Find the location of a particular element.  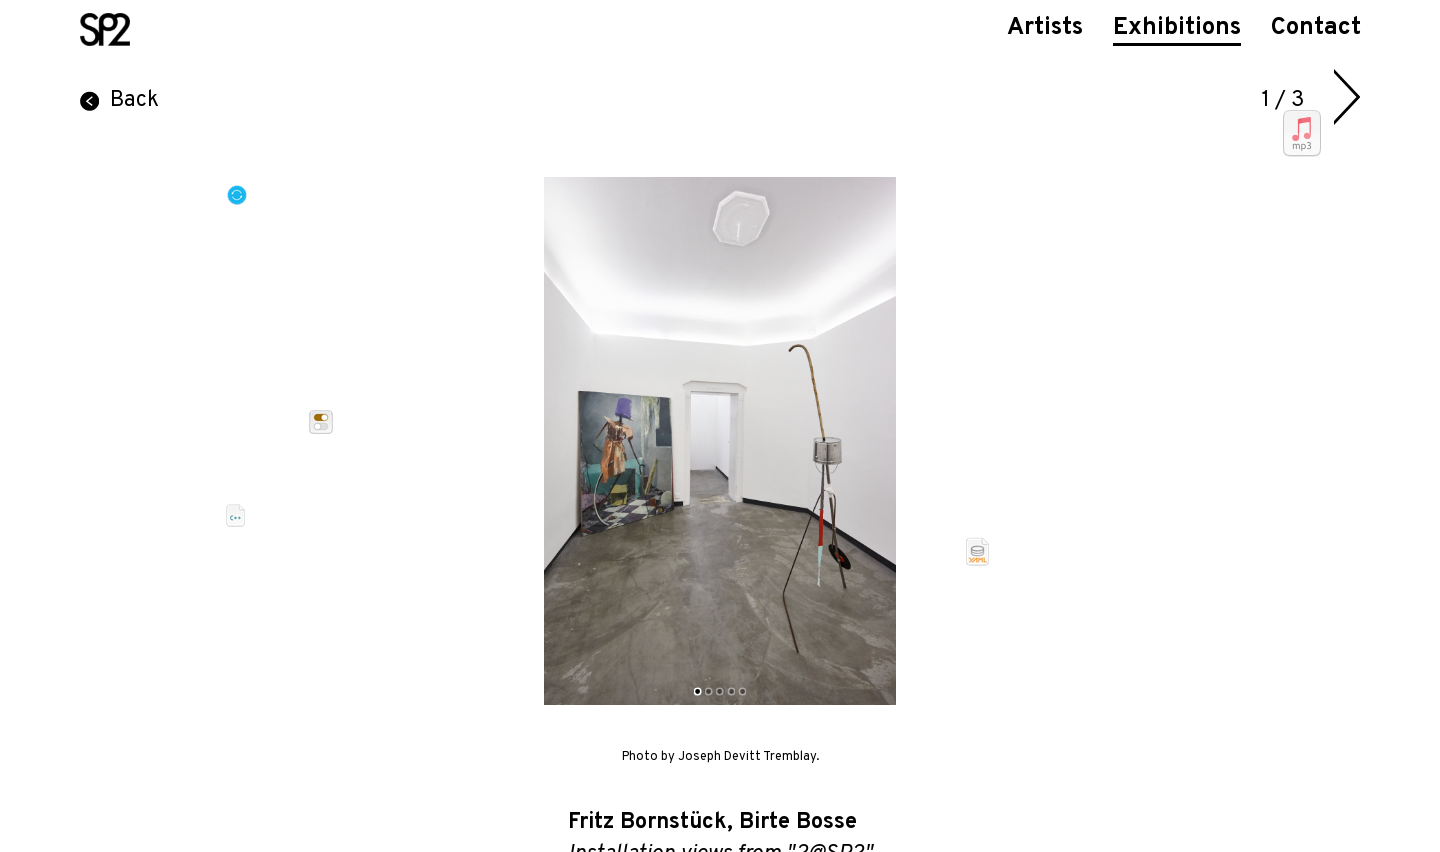

a c++ source code file is located at coordinates (235, 515).